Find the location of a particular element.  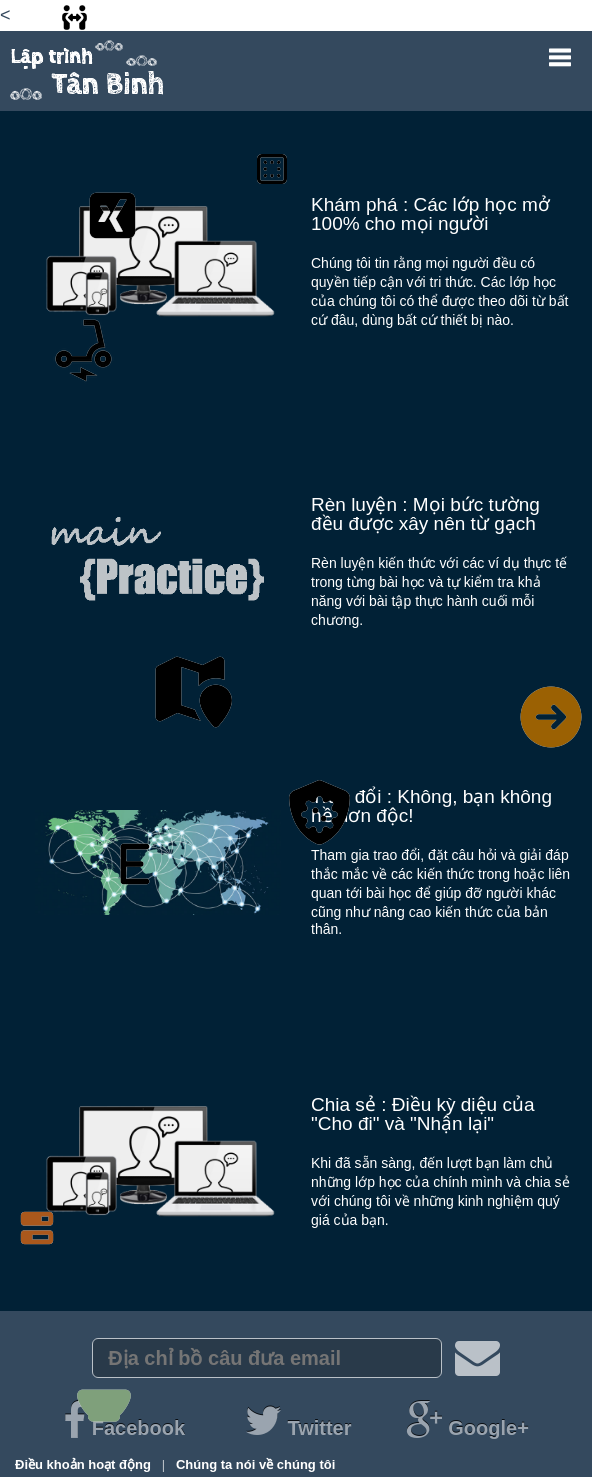

select electric scooter as transportation mode is located at coordinates (83, 350).